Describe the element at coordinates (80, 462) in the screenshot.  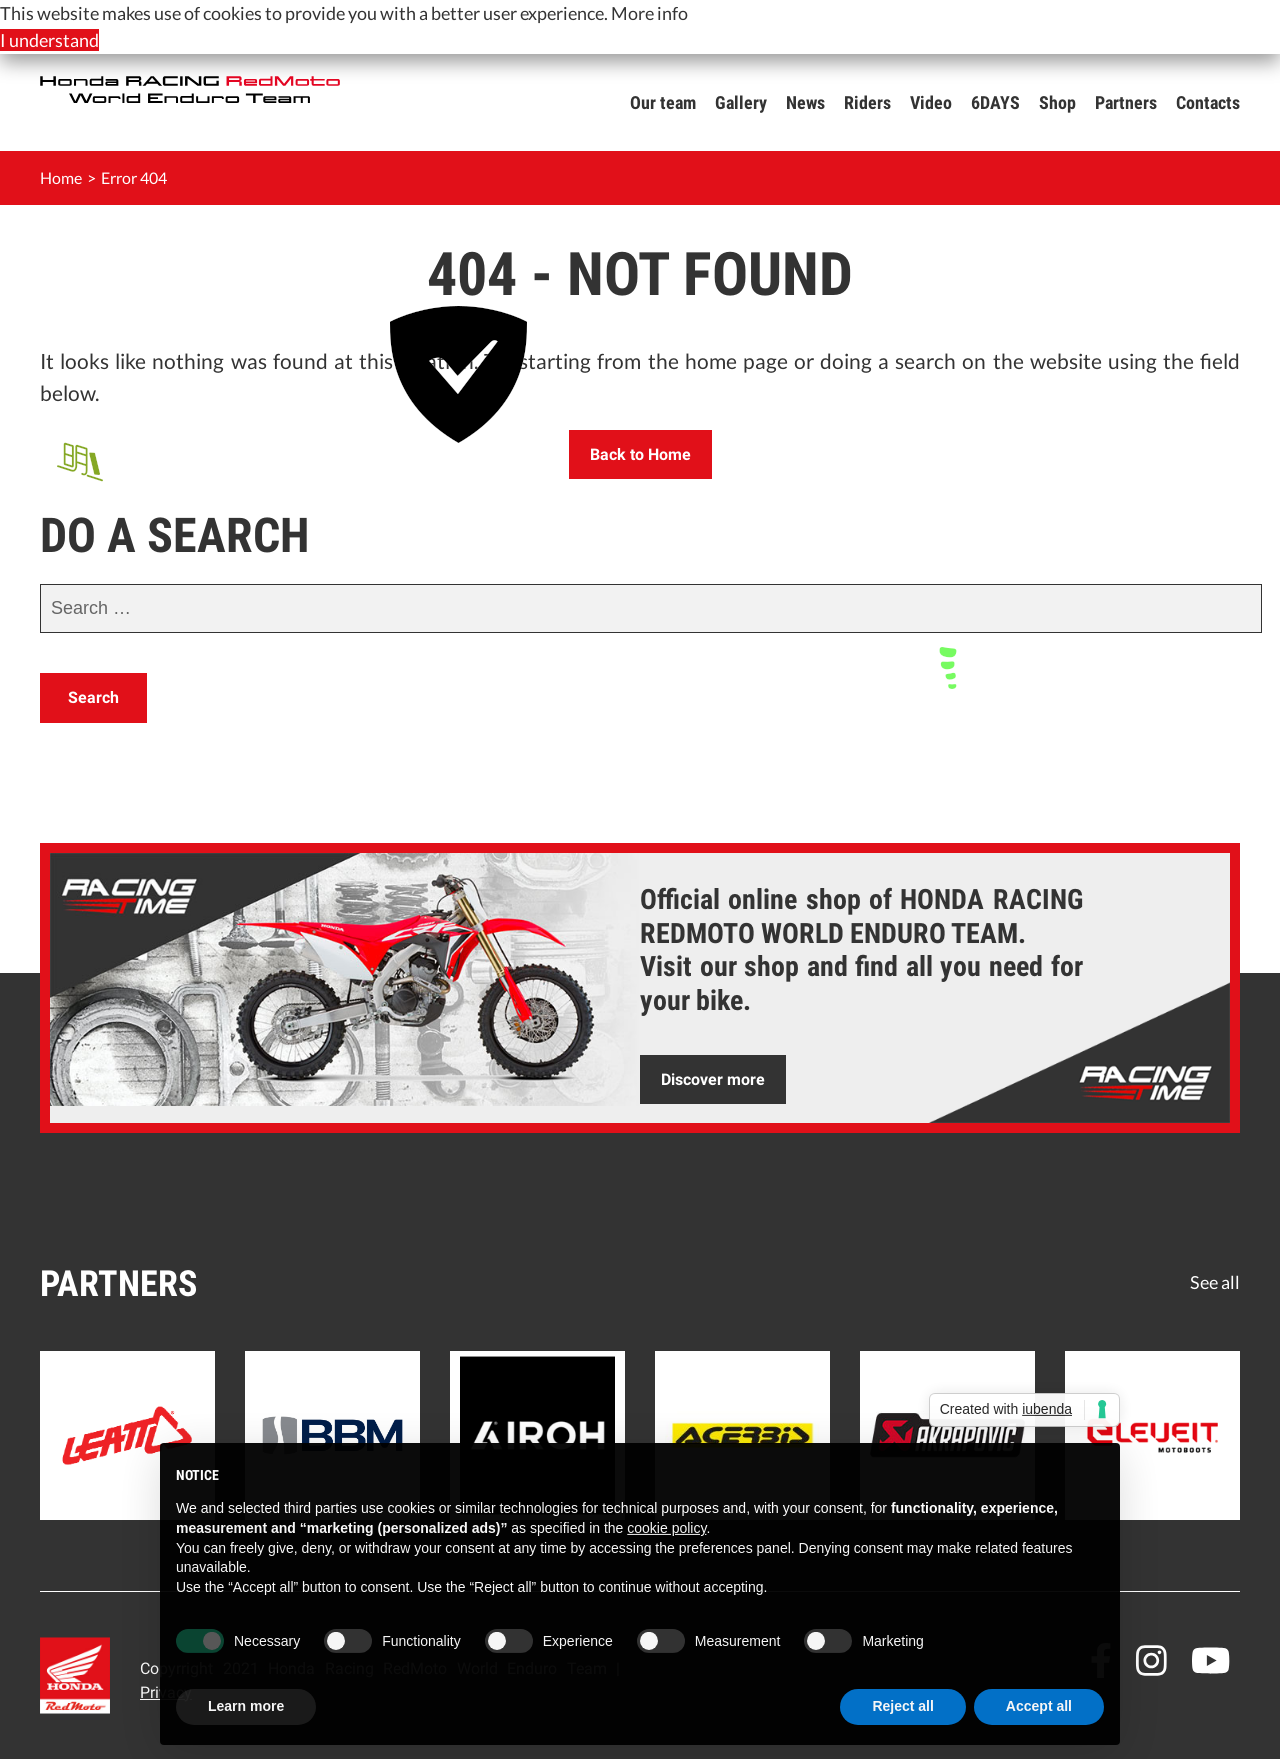
I see `open the Kenmei manga tracking app` at that location.